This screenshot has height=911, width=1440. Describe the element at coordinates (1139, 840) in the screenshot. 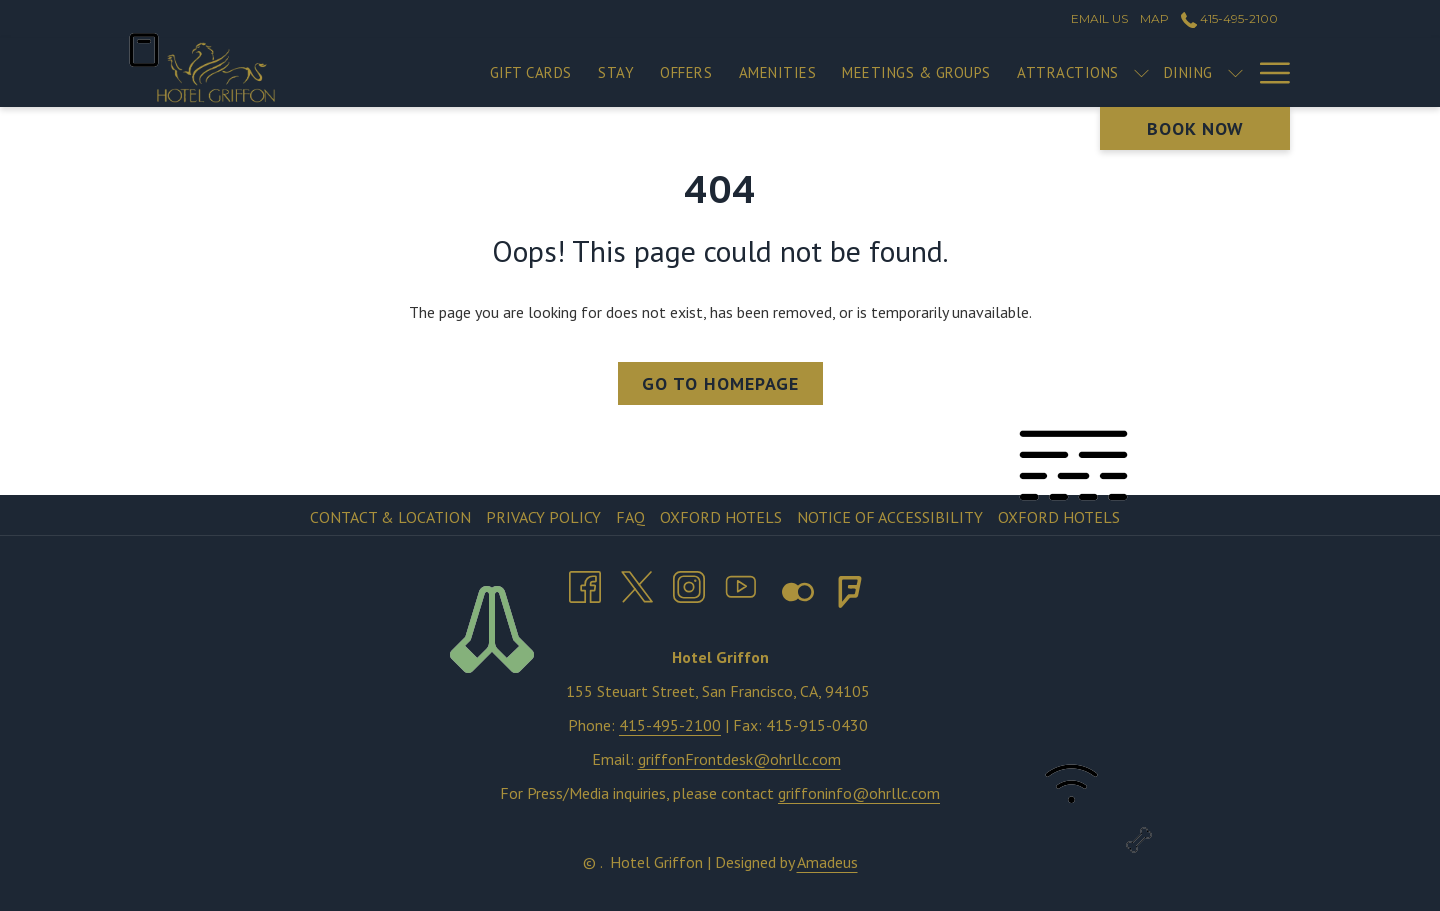

I see `access pet-related features or settings` at that location.